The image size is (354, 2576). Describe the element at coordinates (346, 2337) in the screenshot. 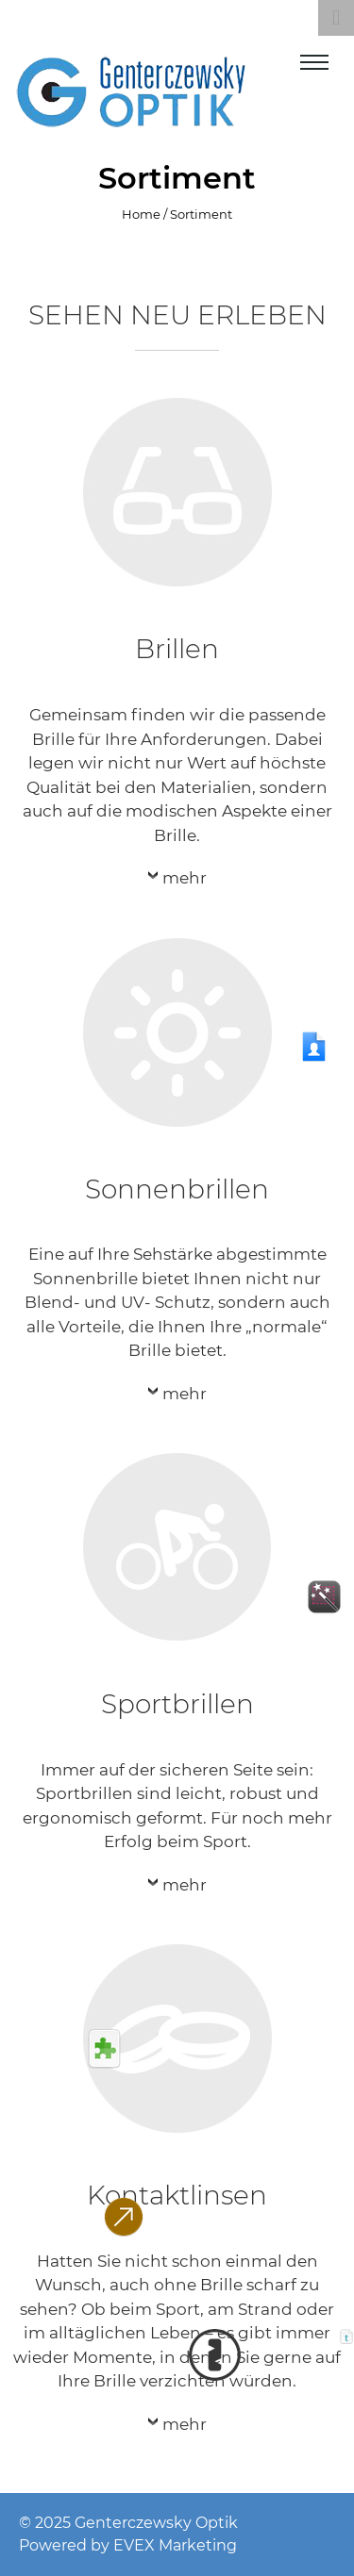

I see `a typst document file` at that location.